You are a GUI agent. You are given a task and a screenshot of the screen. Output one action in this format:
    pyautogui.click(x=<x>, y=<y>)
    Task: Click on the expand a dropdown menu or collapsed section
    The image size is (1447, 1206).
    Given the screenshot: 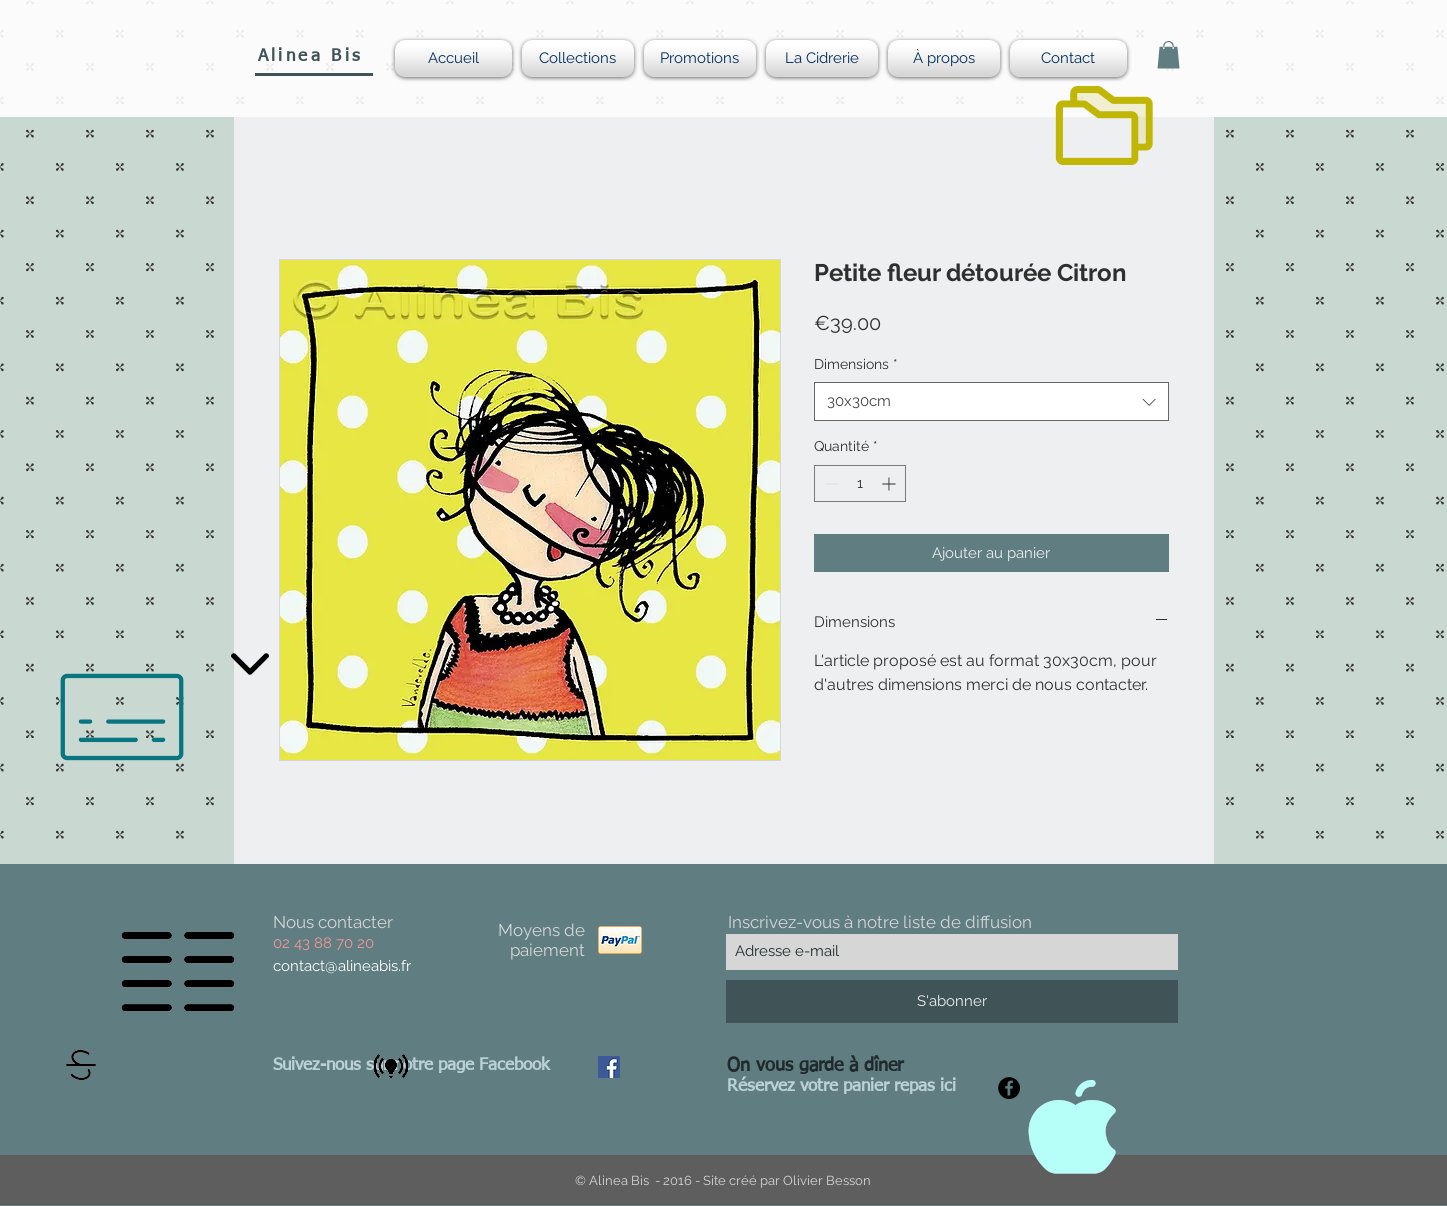 What is the action you would take?
    pyautogui.click(x=250, y=664)
    